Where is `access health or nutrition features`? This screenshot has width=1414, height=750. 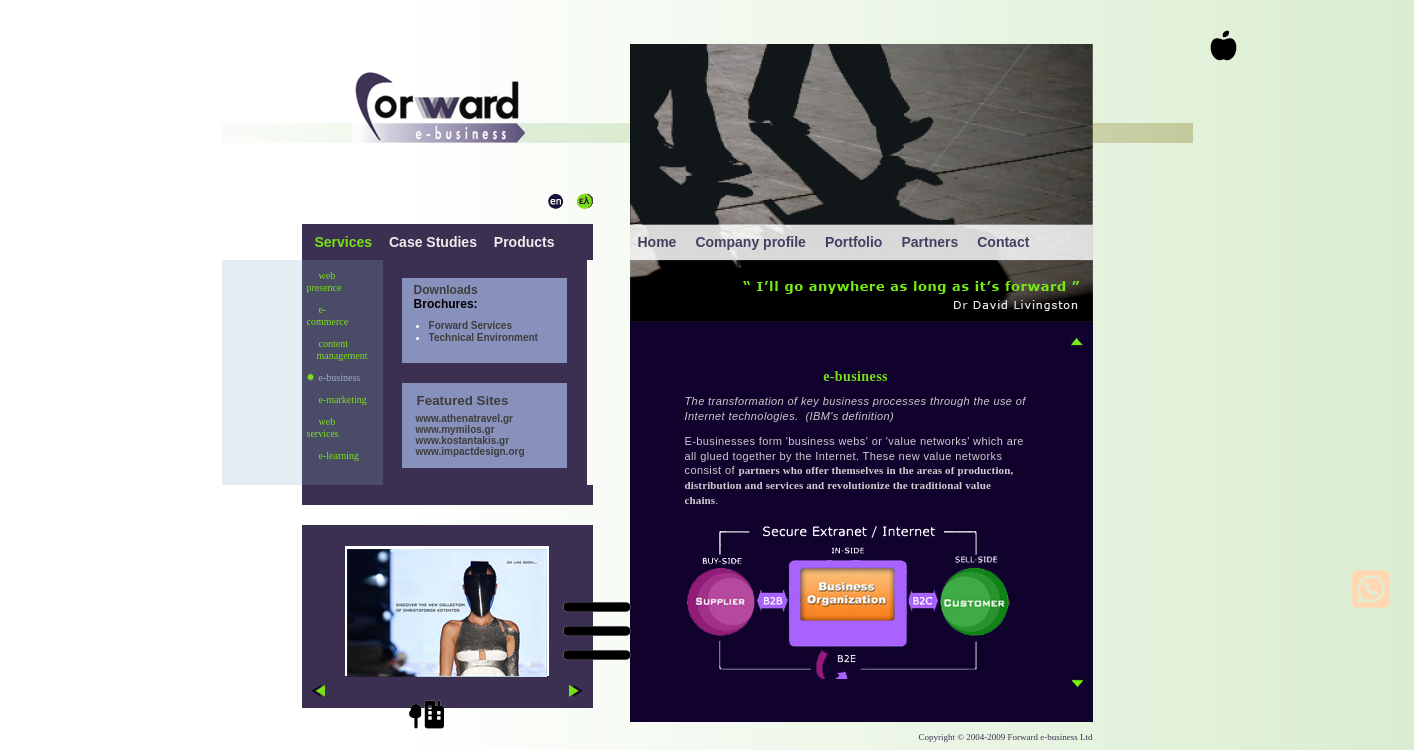 access health or nutrition features is located at coordinates (1223, 45).